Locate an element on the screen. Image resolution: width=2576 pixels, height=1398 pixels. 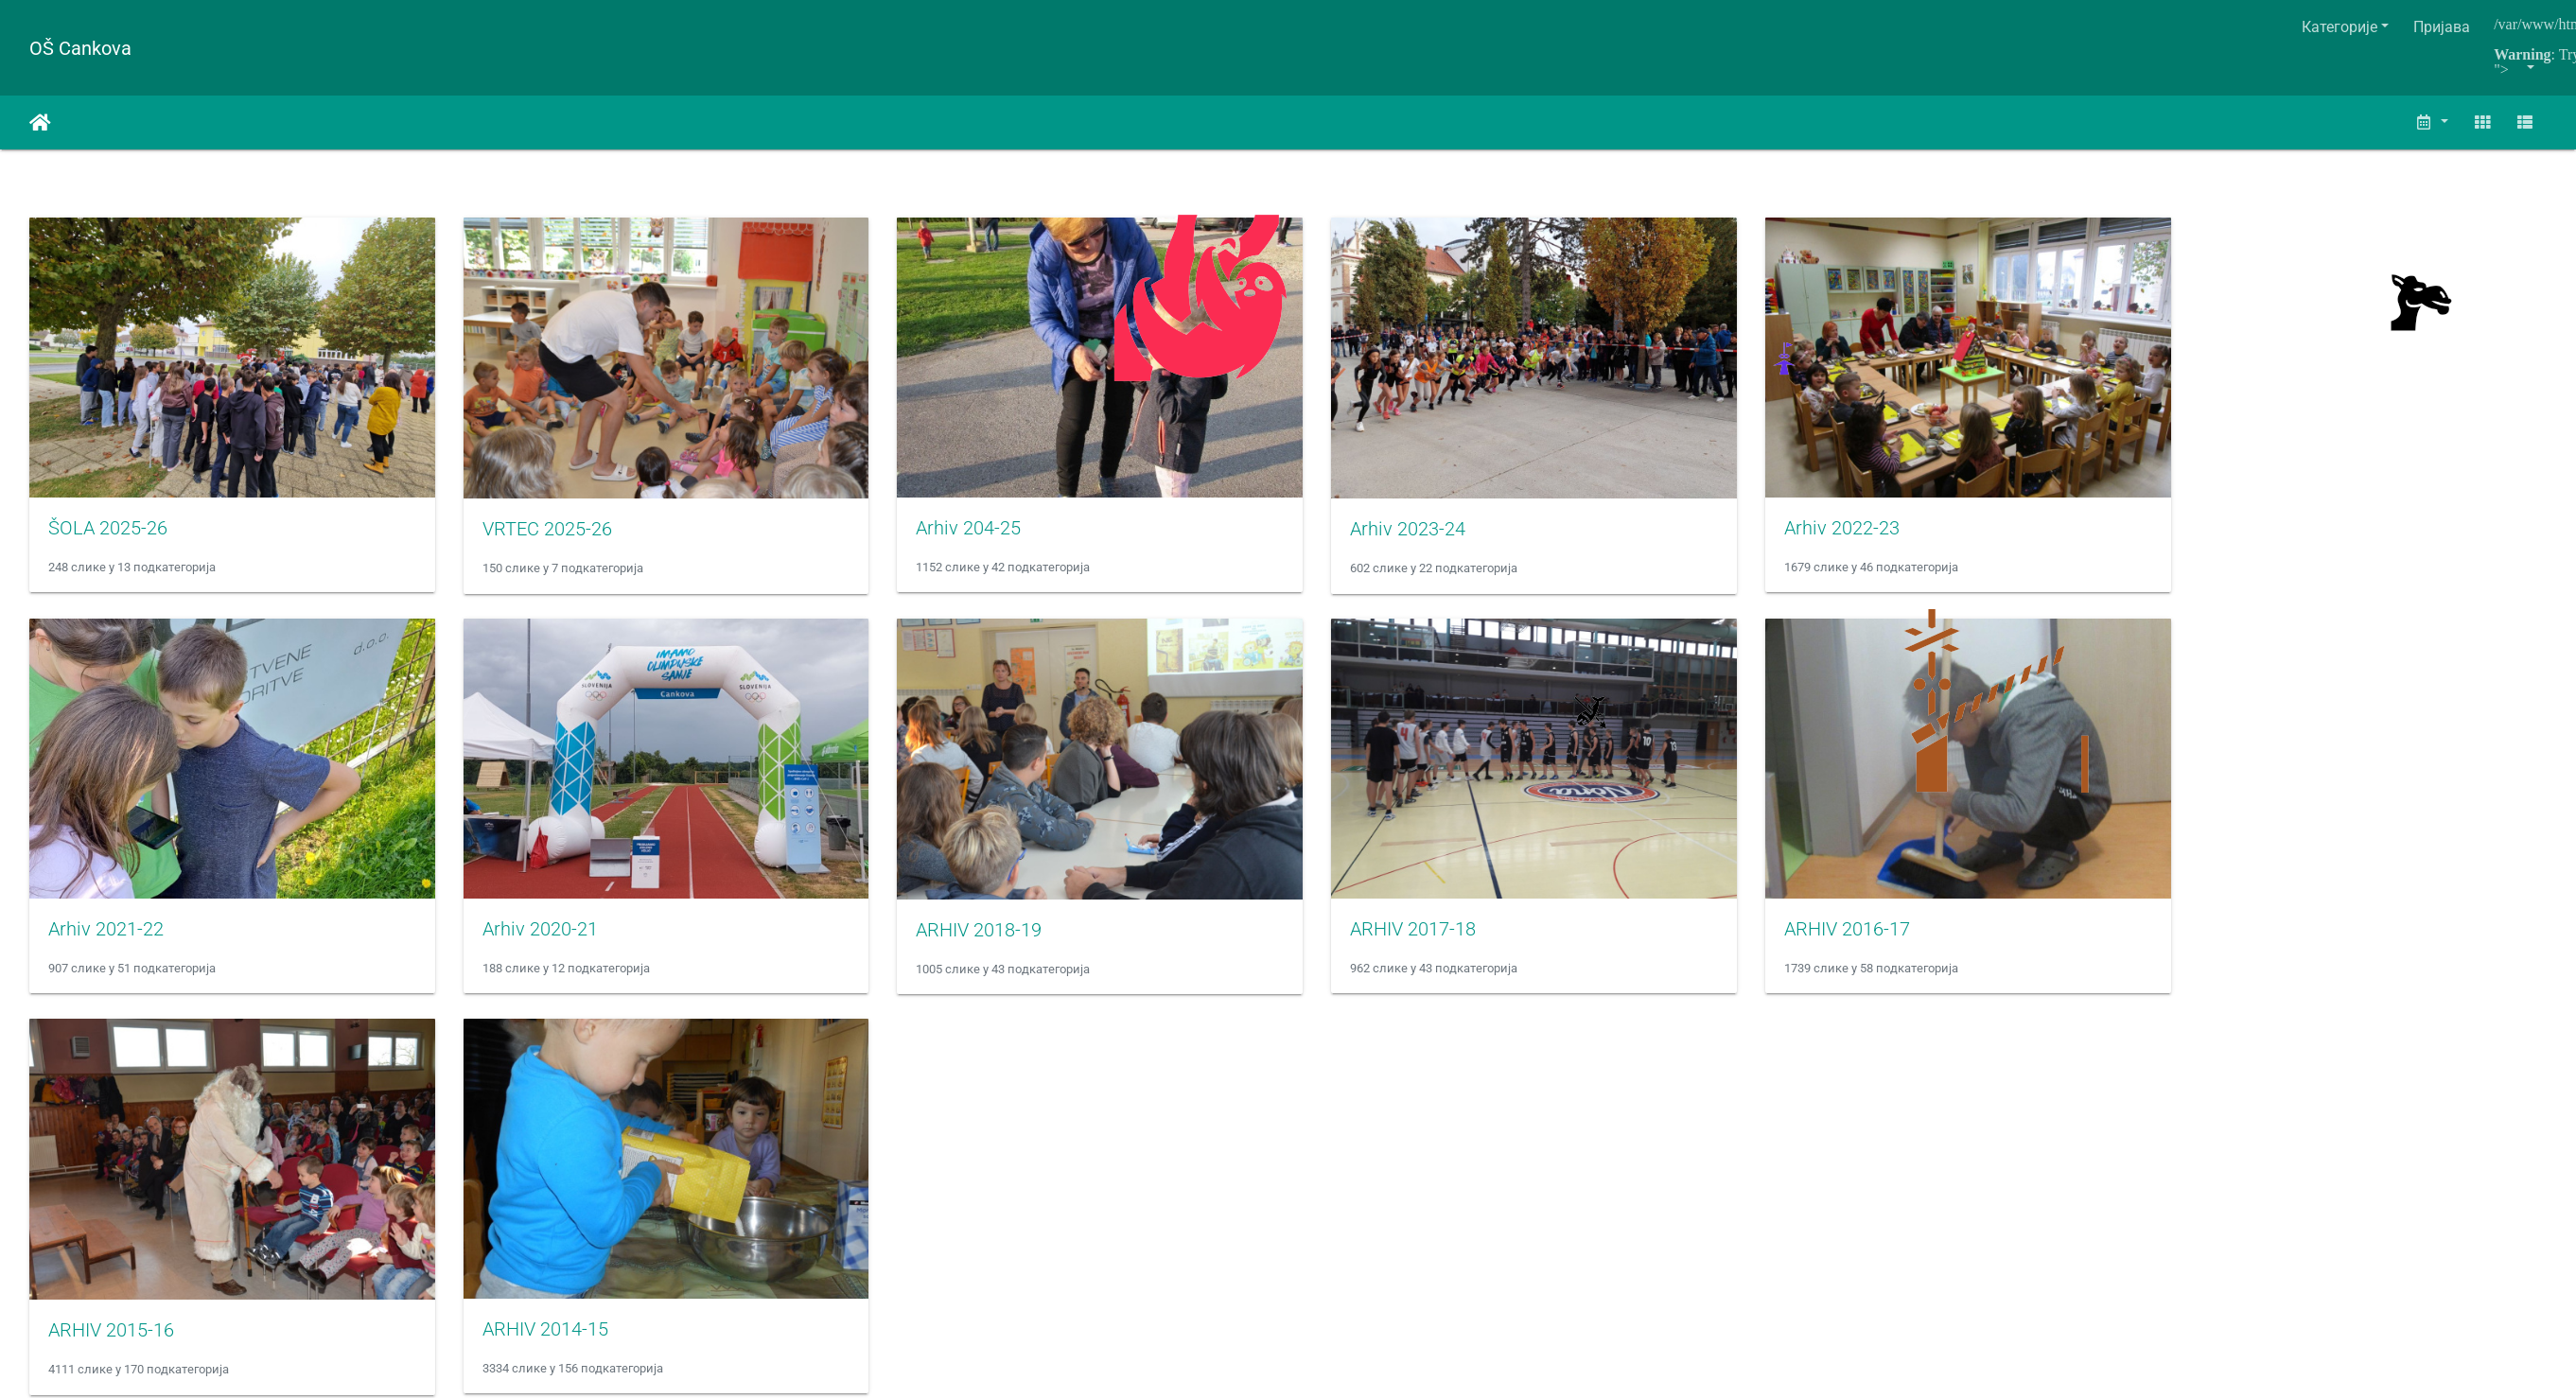
spearfishing activity or game mode is located at coordinates (1590, 712).